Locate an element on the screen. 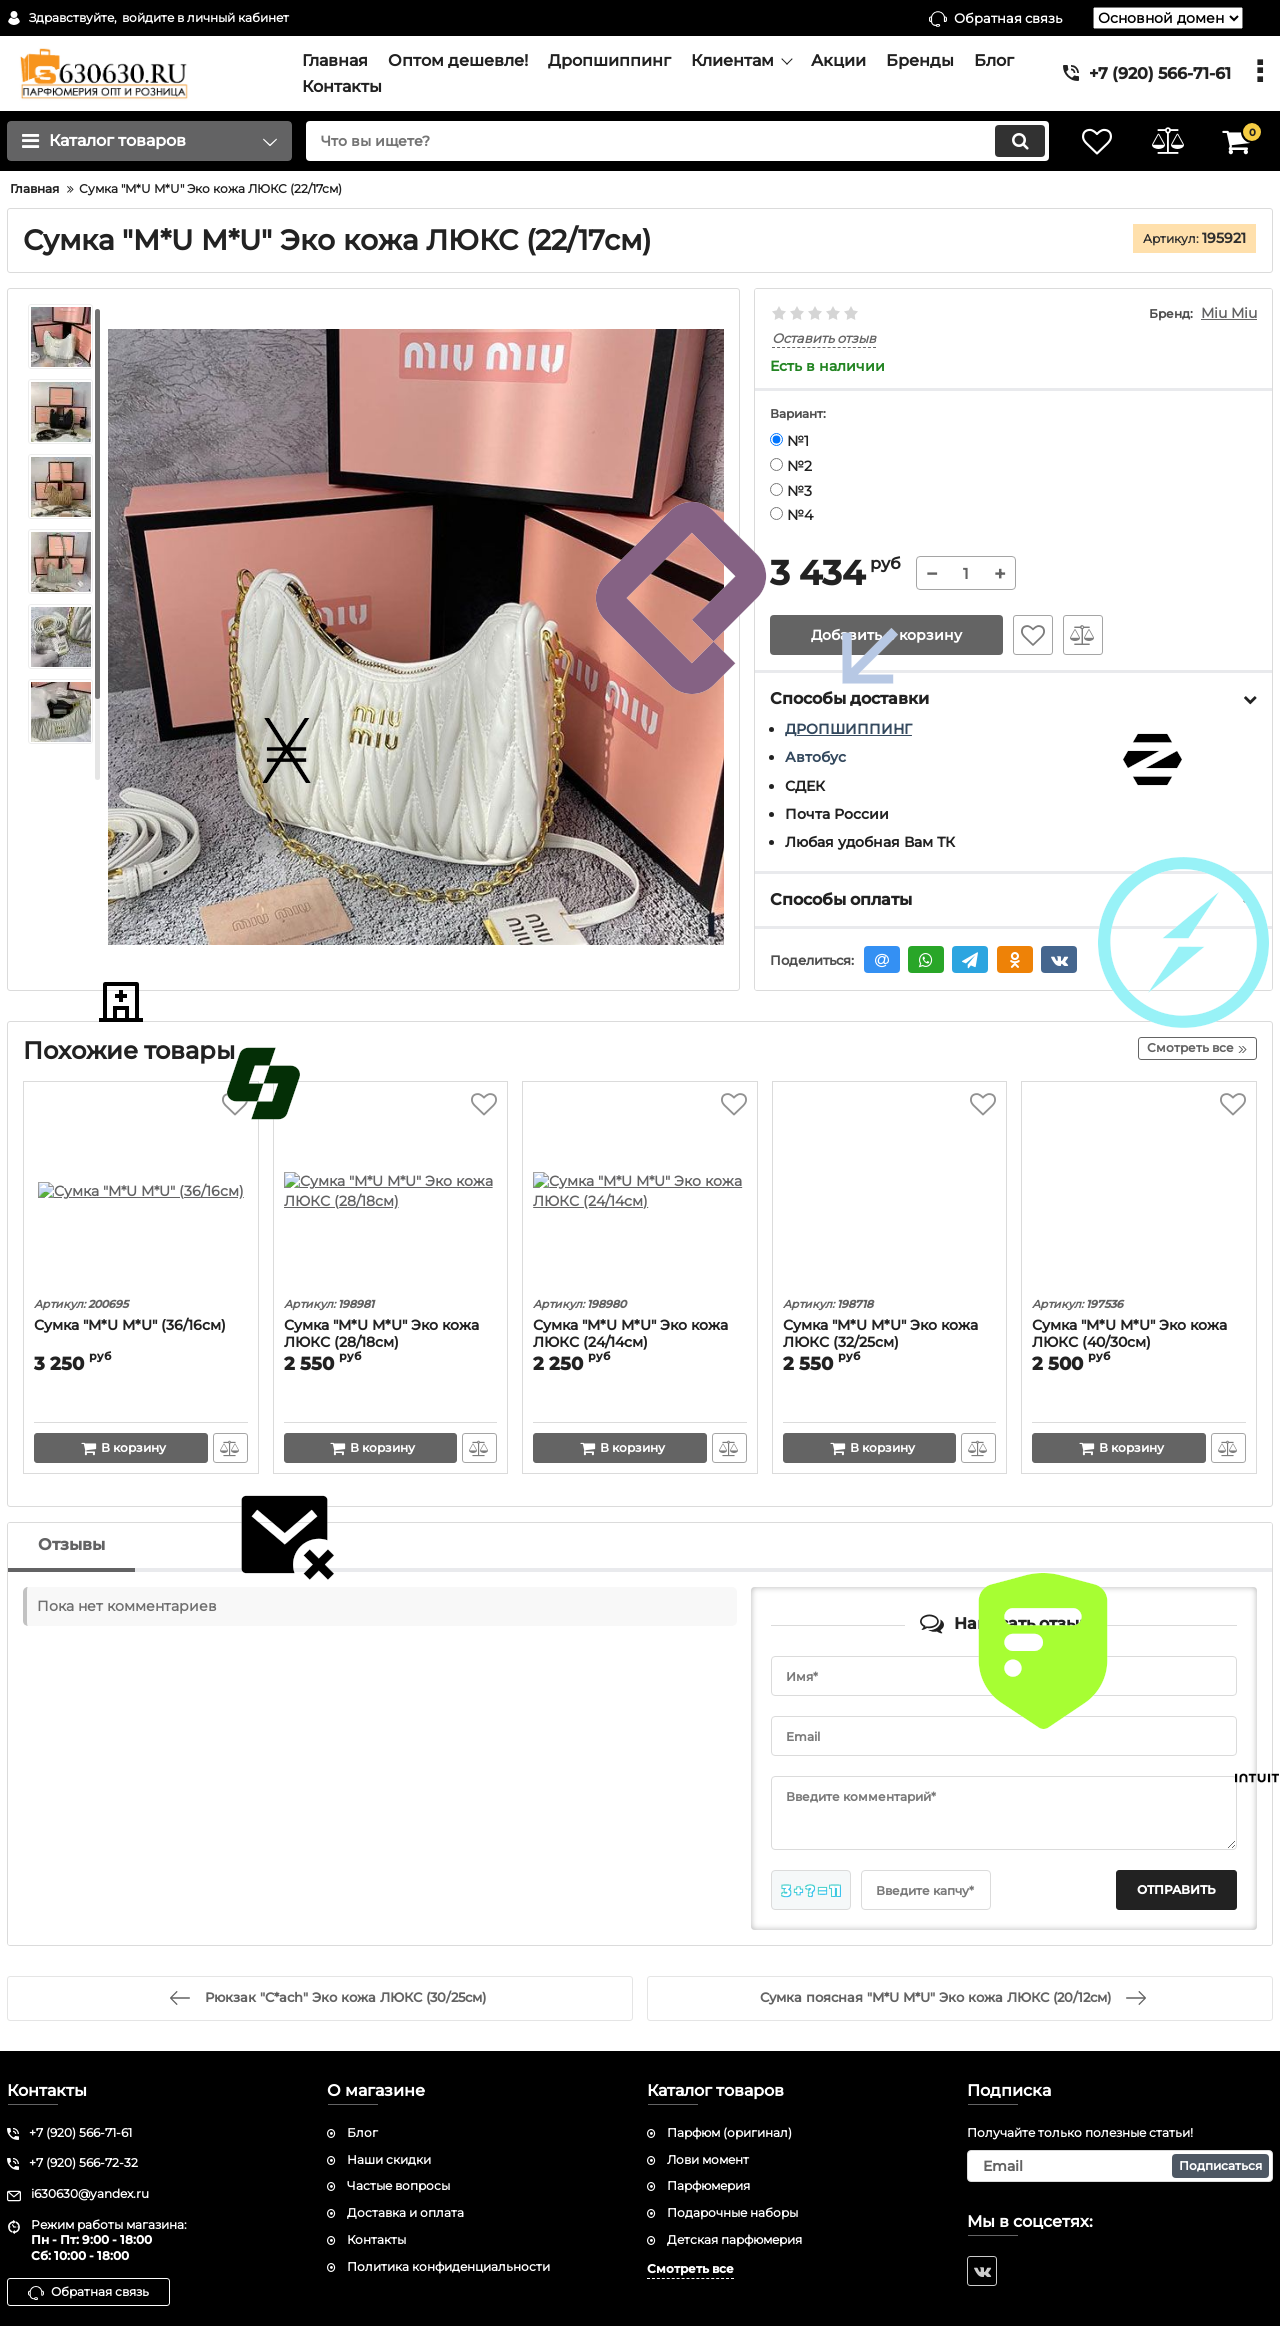 The width and height of the screenshot is (1280, 2326). delete an email message is located at coordinates (284, 1534).